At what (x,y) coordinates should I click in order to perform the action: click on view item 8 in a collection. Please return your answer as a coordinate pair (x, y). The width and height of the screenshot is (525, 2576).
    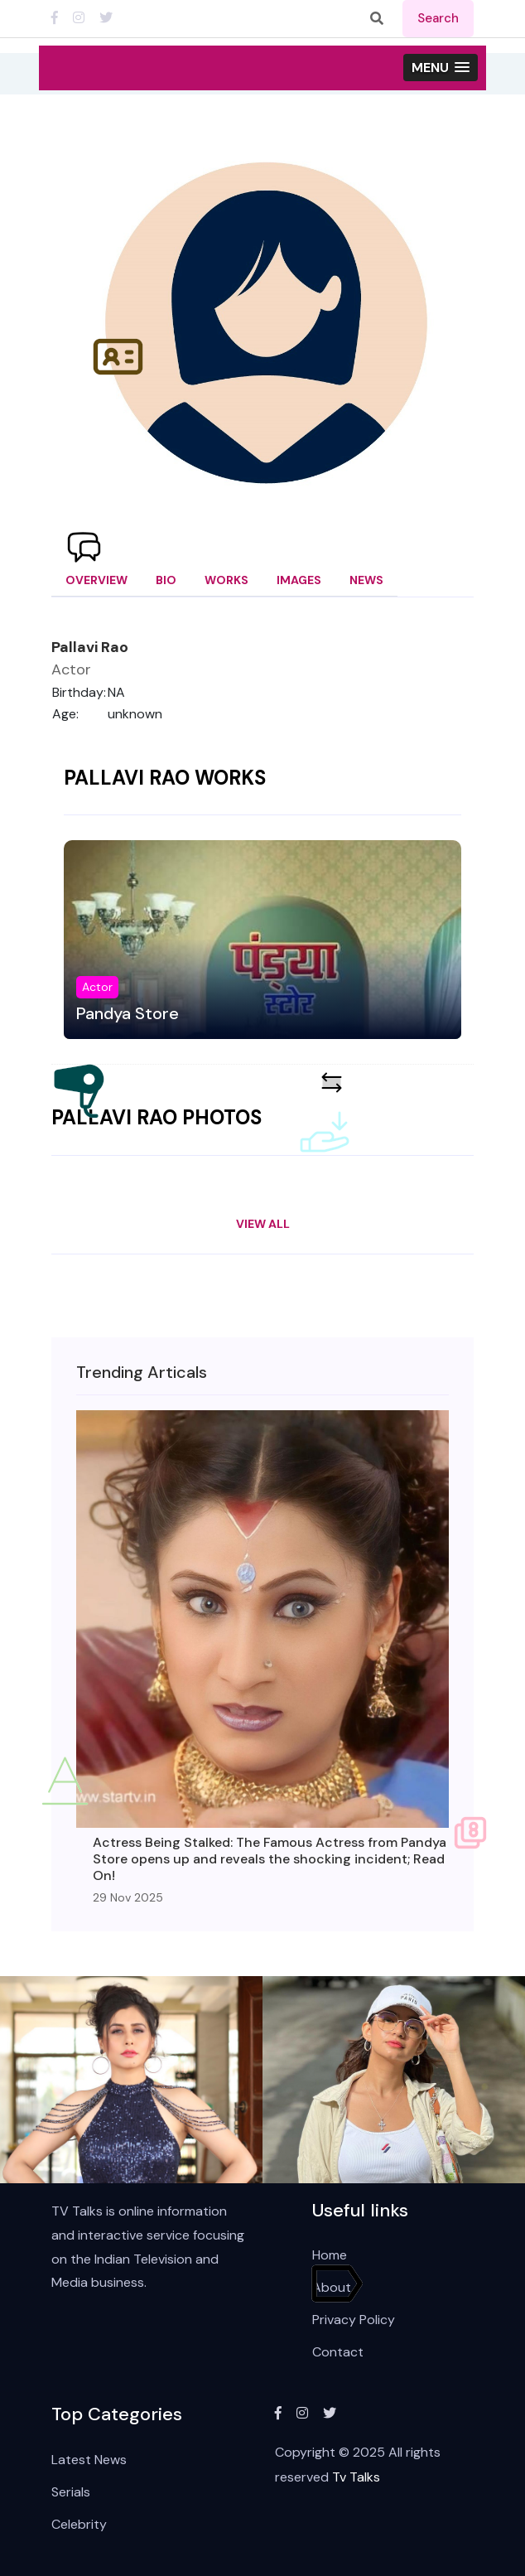
    Looking at the image, I should click on (470, 1833).